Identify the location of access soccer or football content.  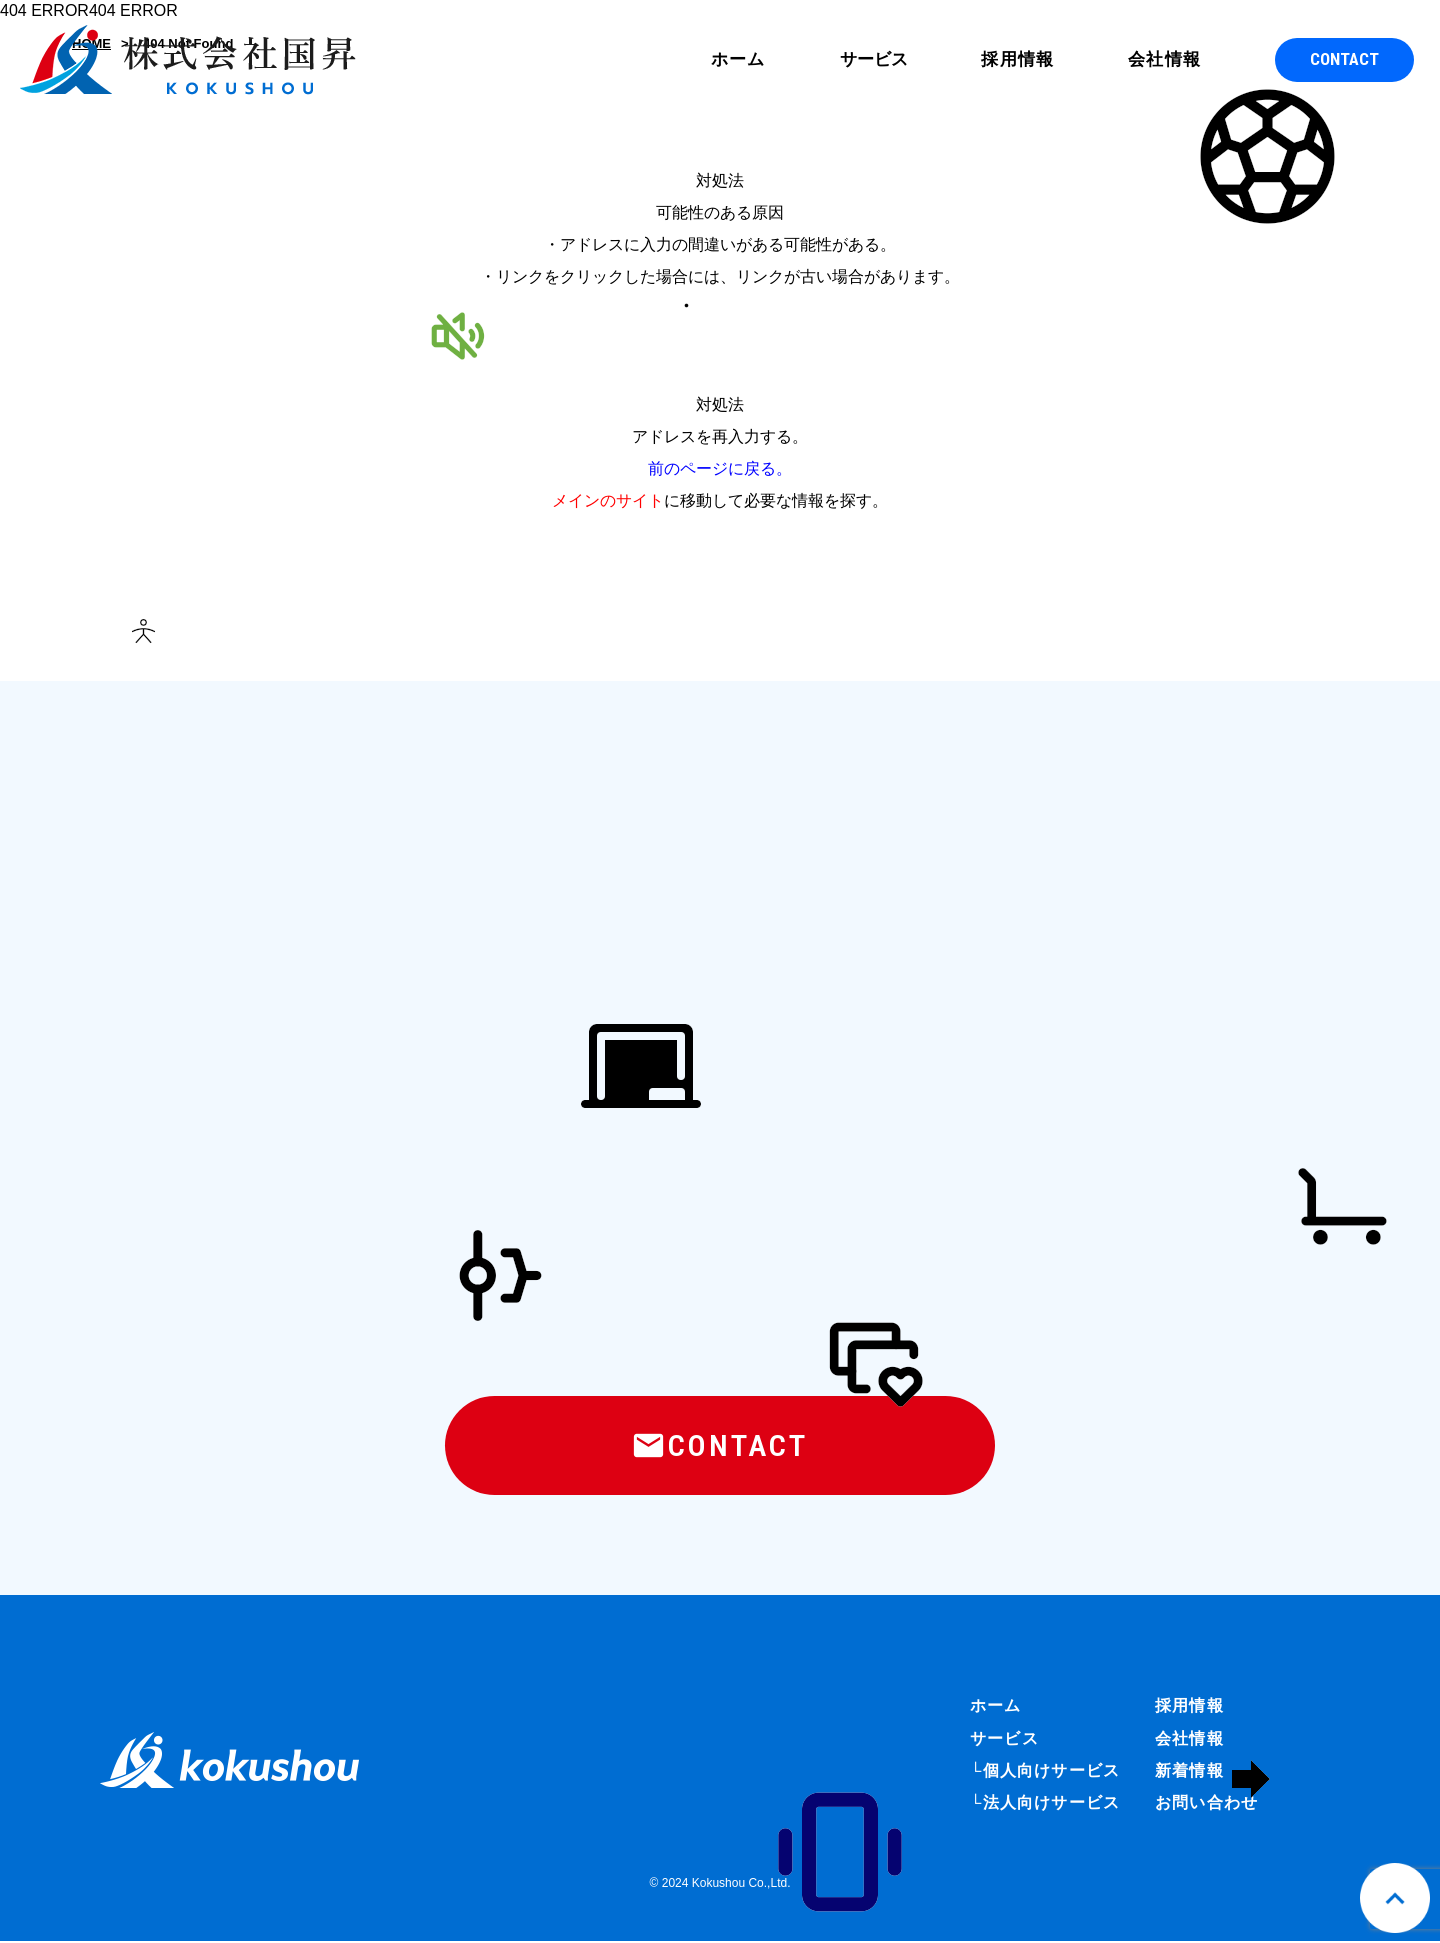
(1267, 156).